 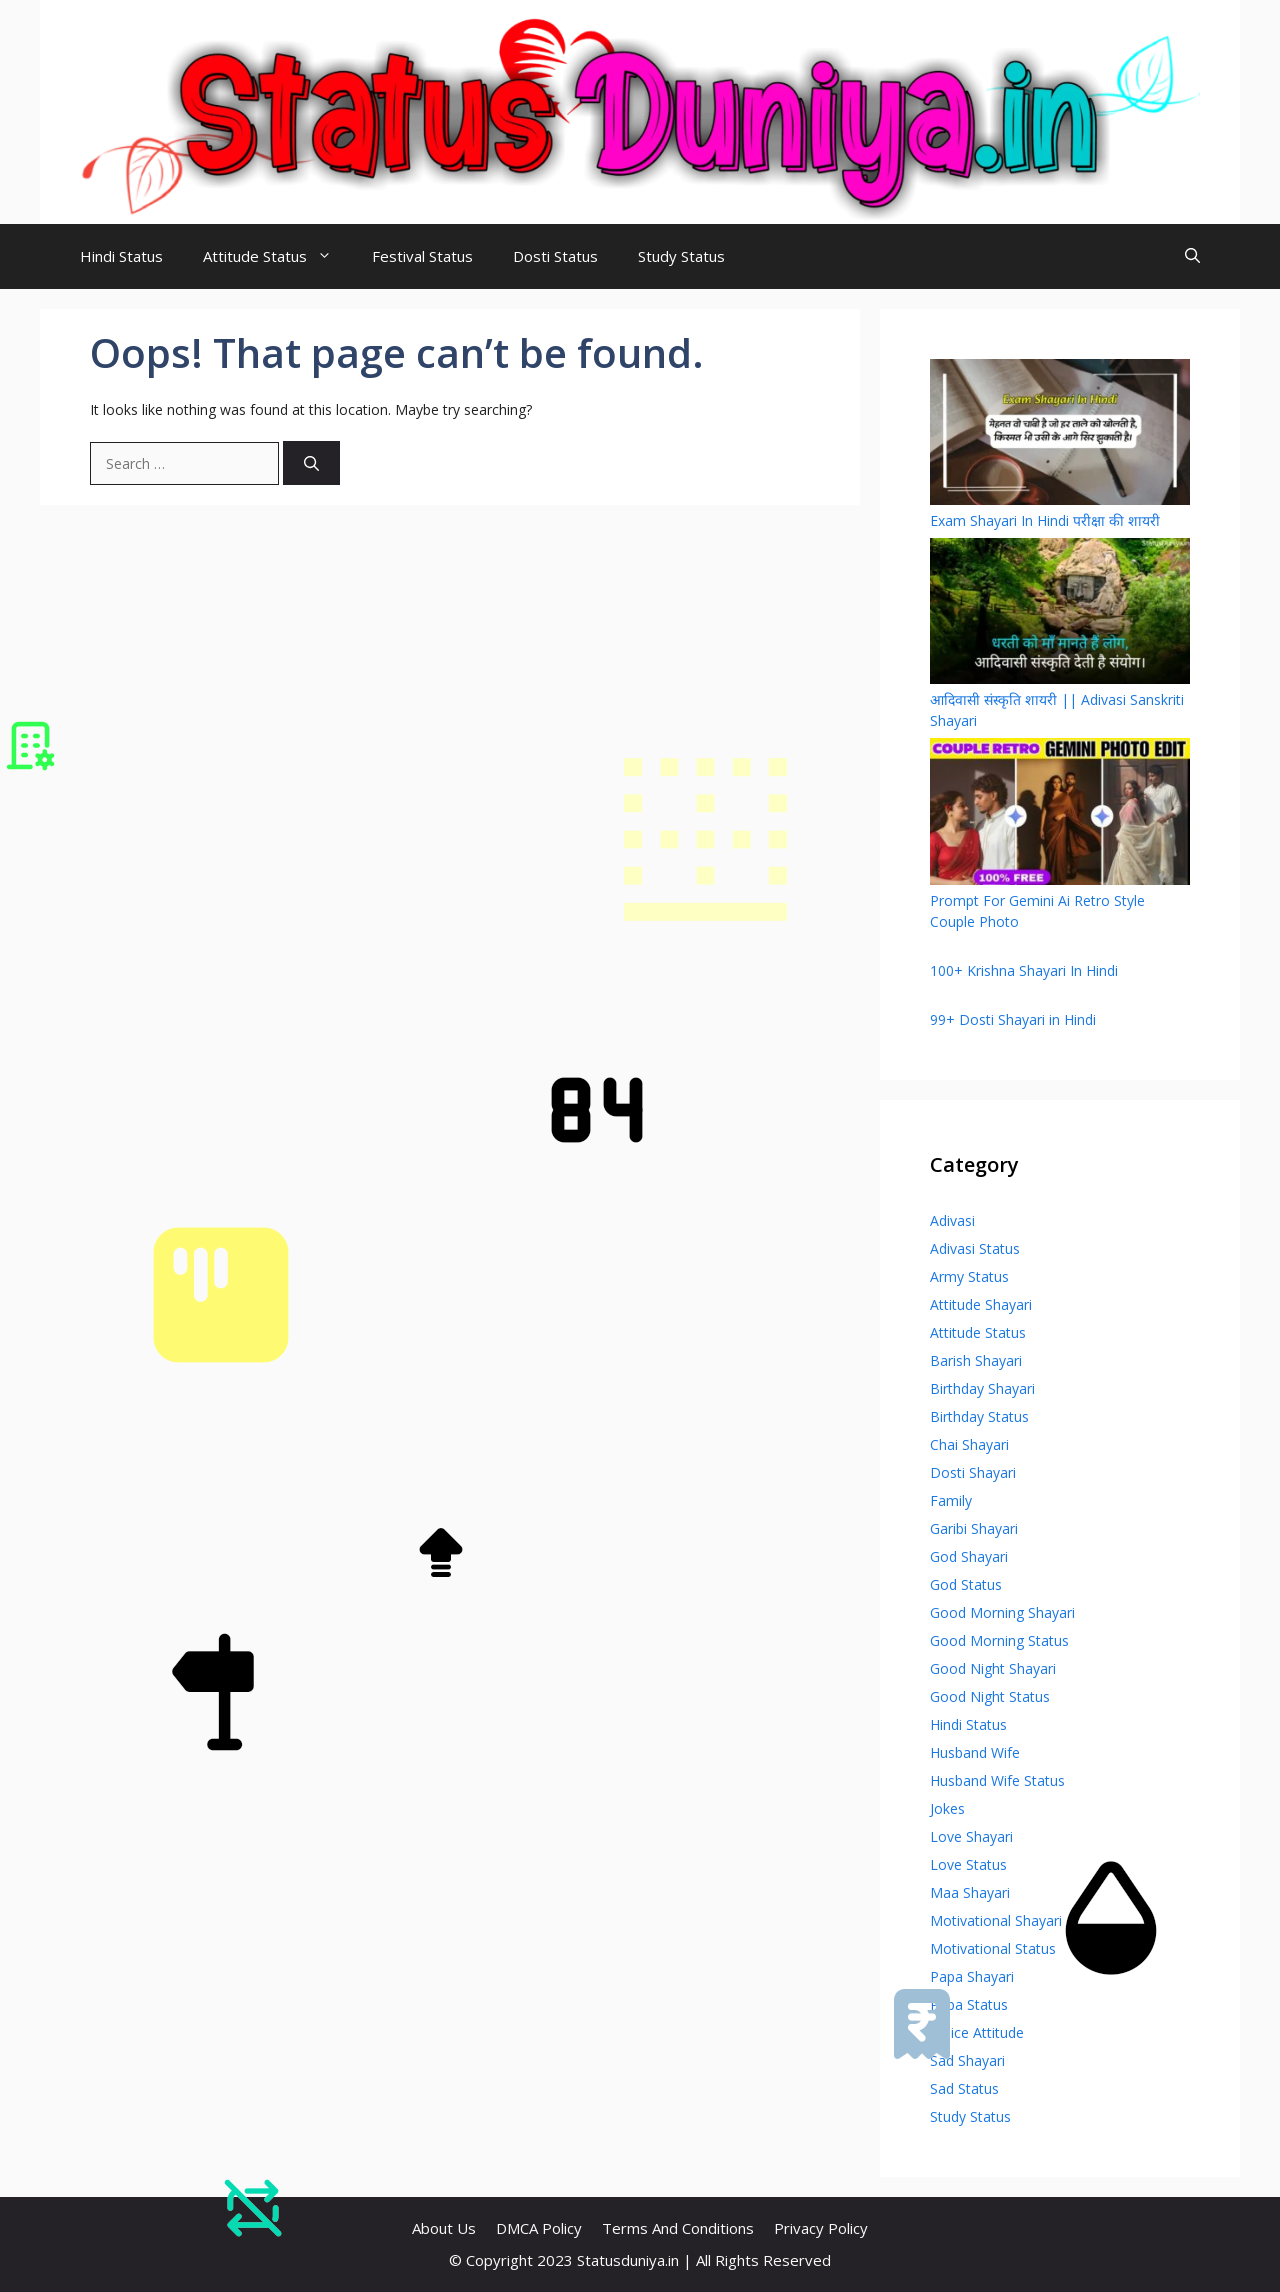 What do you see at coordinates (441, 1552) in the screenshot?
I see `upload multiple files` at bounding box center [441, 1552].